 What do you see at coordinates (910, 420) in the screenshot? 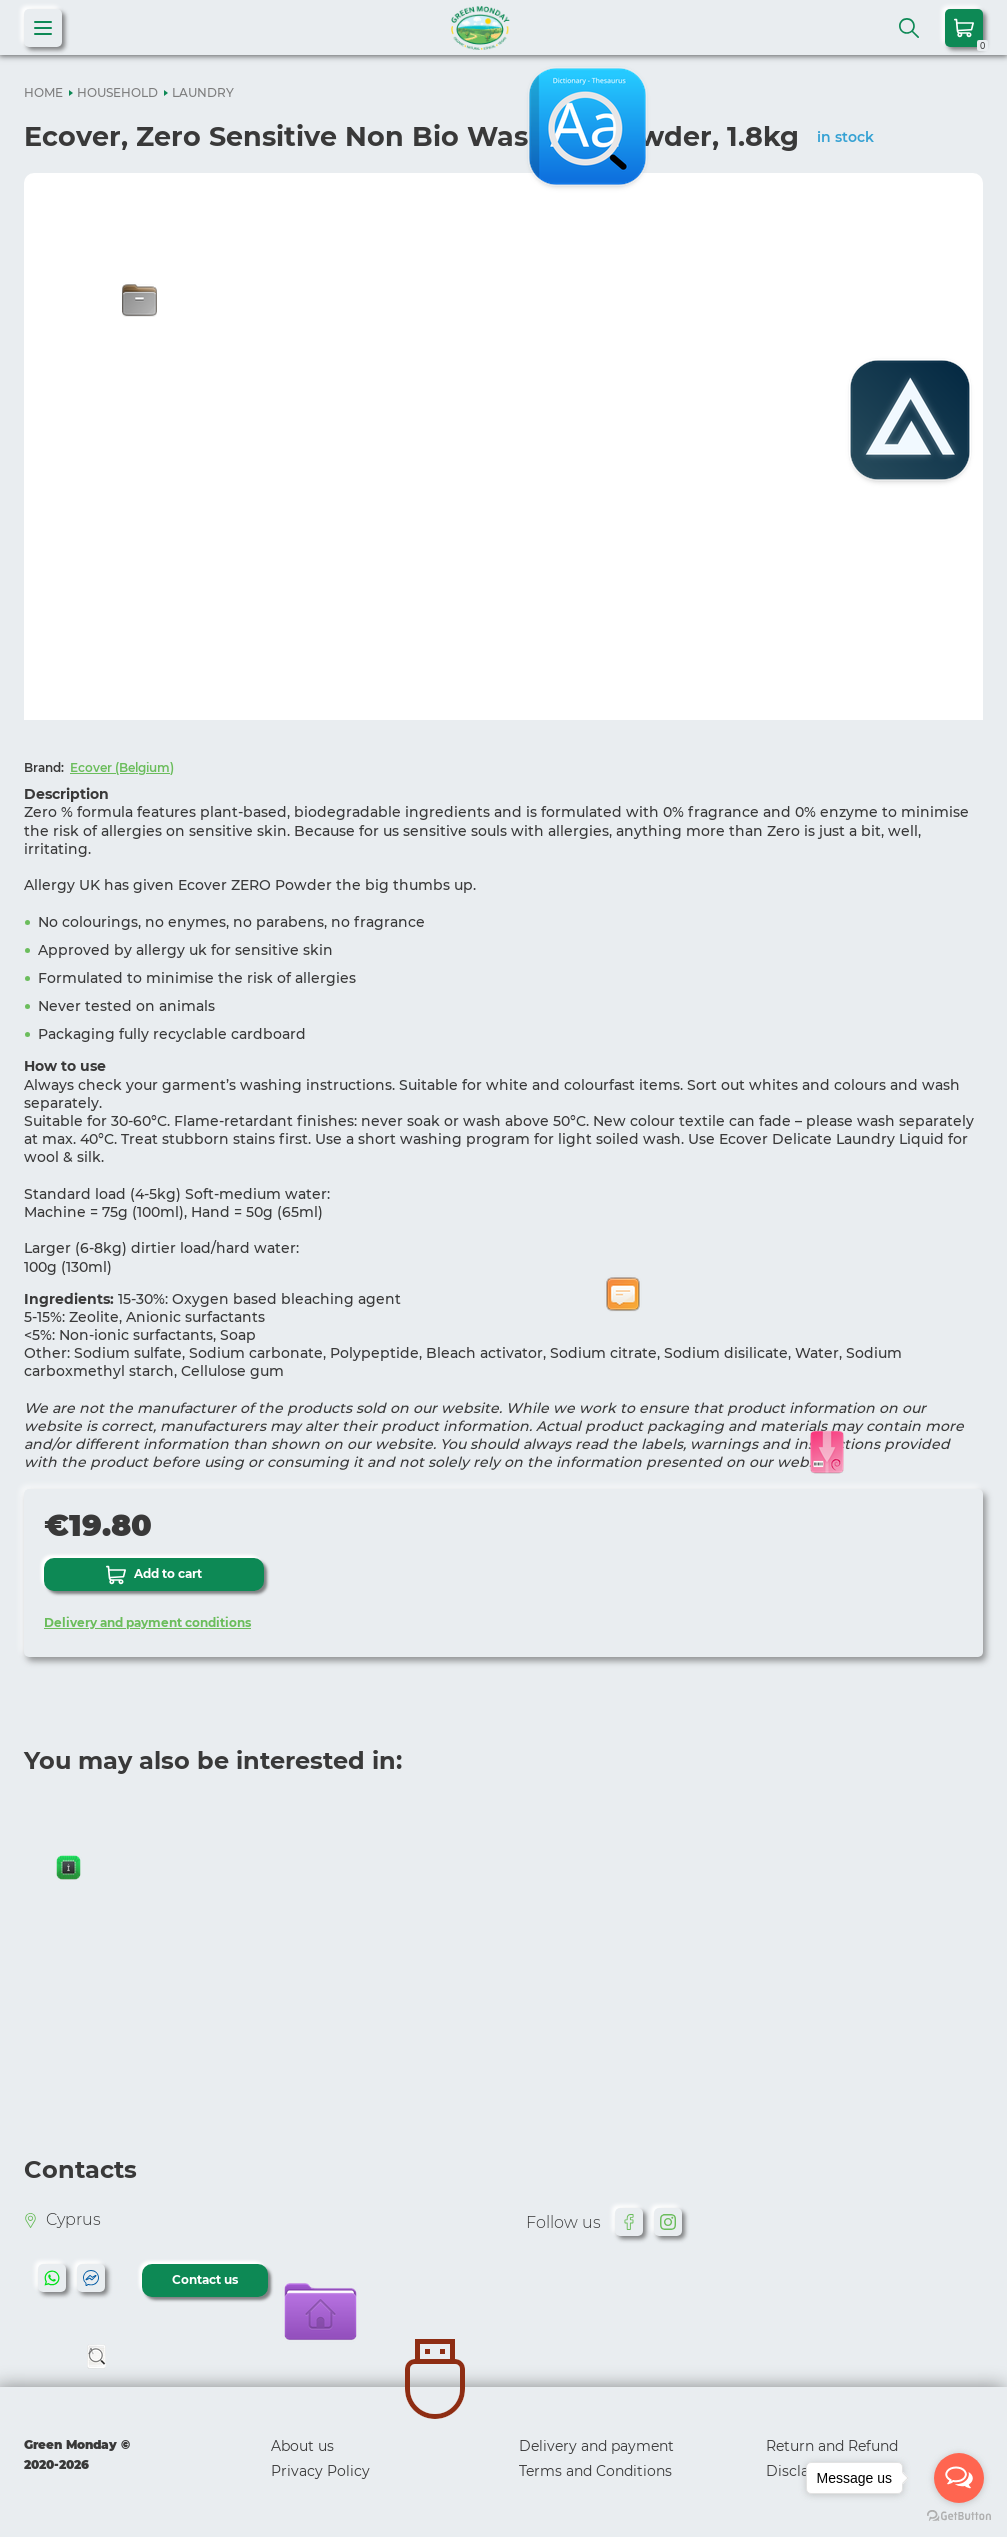
I see `open the autograph app` at bounding box center [910, 420].